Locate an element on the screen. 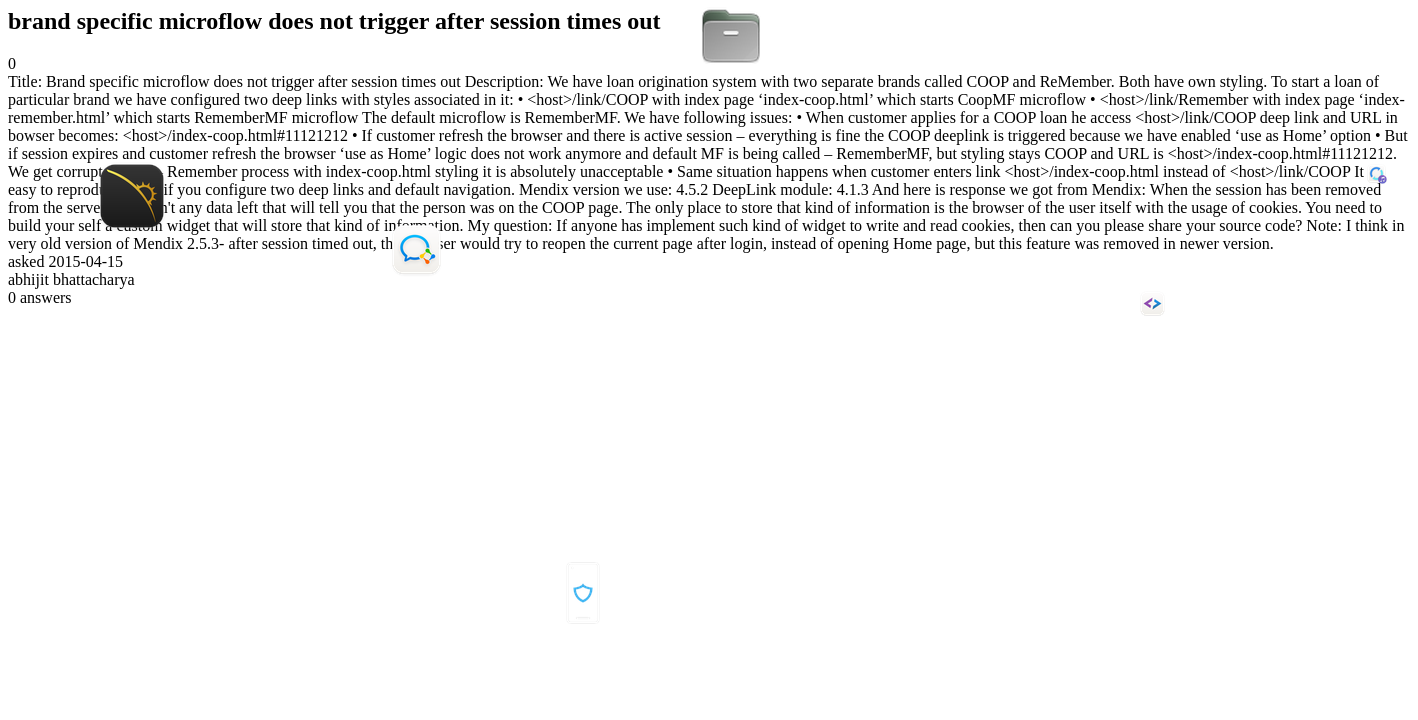 The image size is (1418, 720). indicates a trusted or verified device is located at coordinates (583, 593).